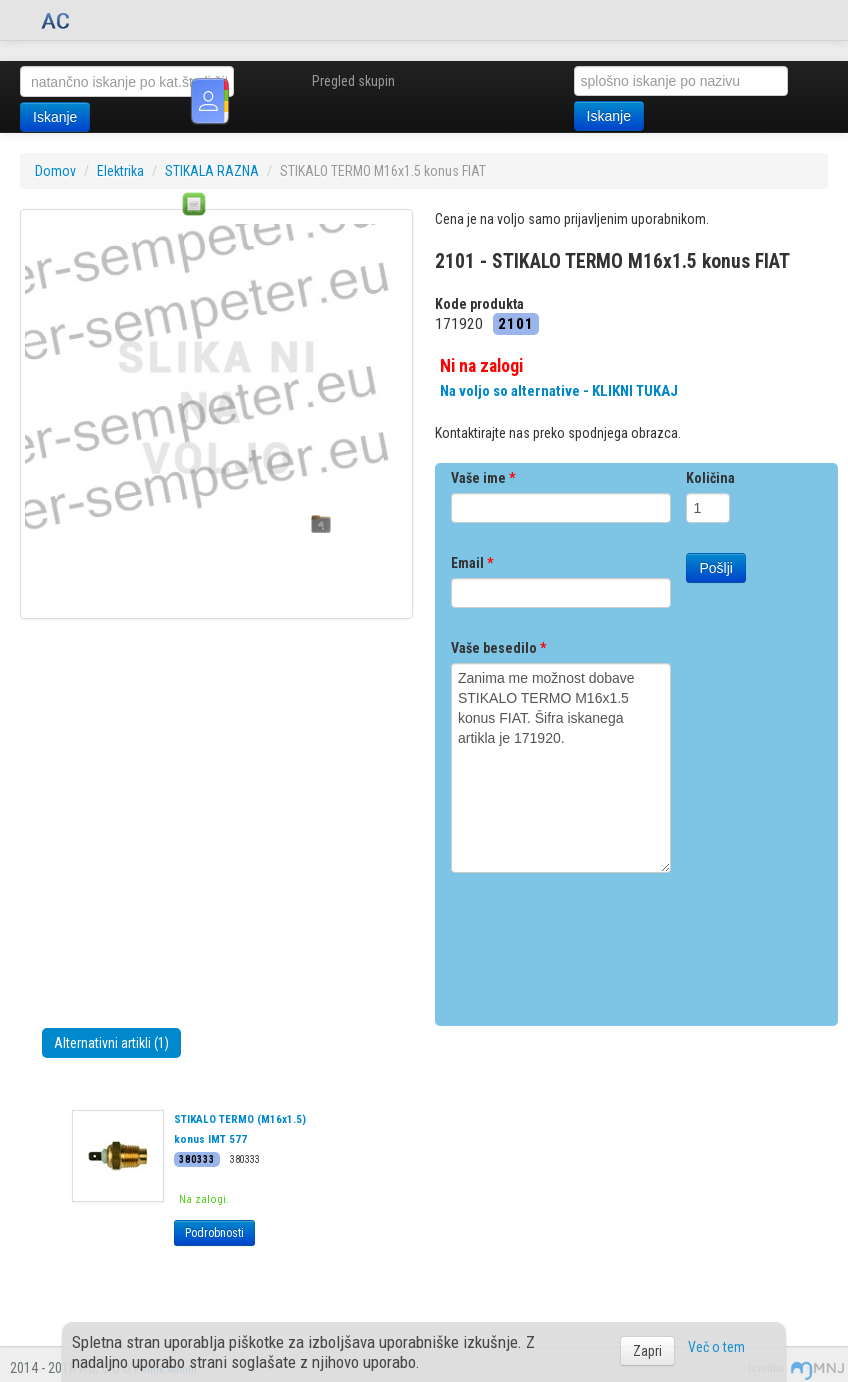  I want to click on view CPU or processor information, so click(194, 204).